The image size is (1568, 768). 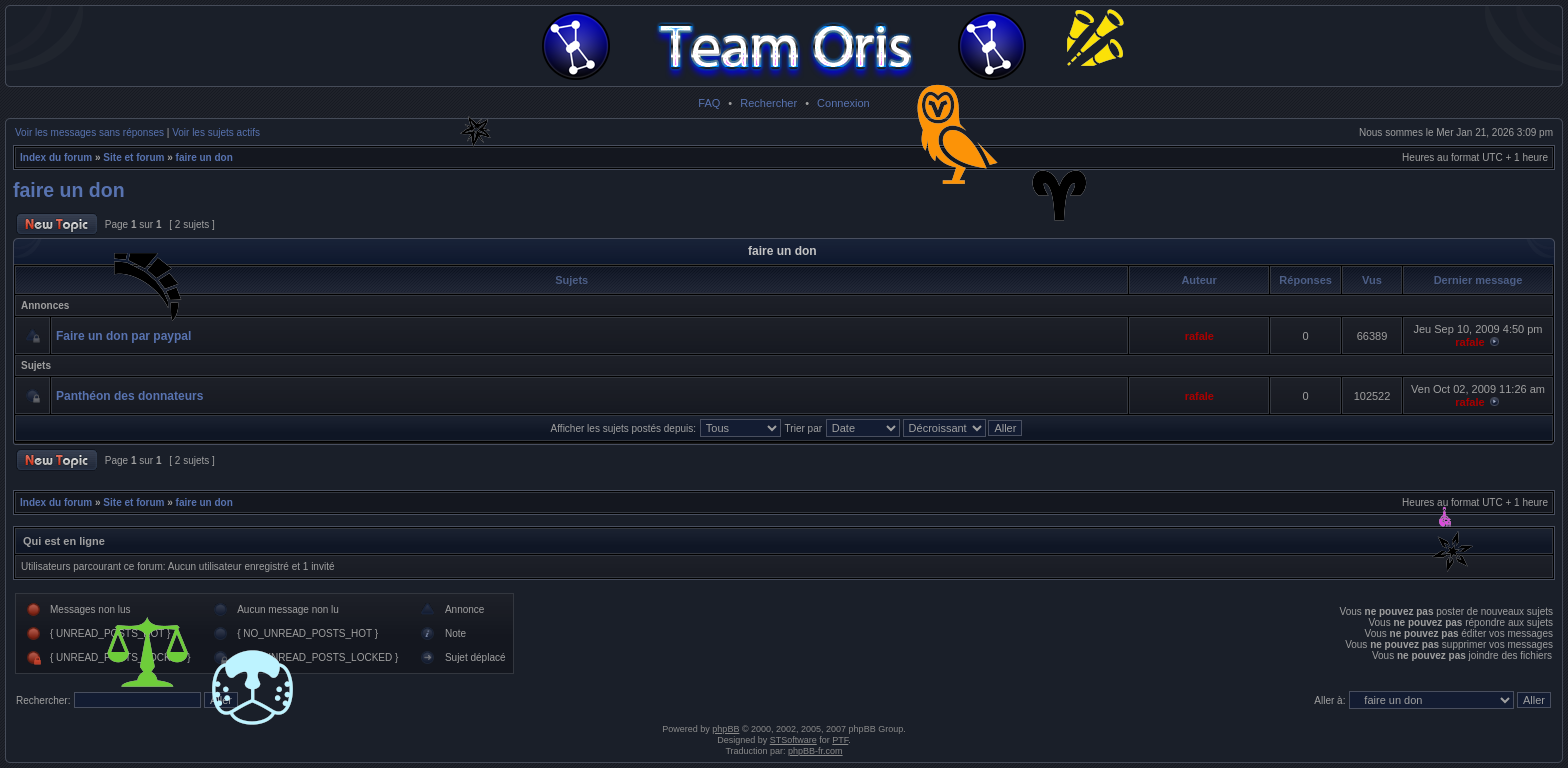 What do you see at coordinates (148, 286) in the screenshot?
I see `armadillo tail icon for a creature or animal game element` at bounding box center [148, 286].